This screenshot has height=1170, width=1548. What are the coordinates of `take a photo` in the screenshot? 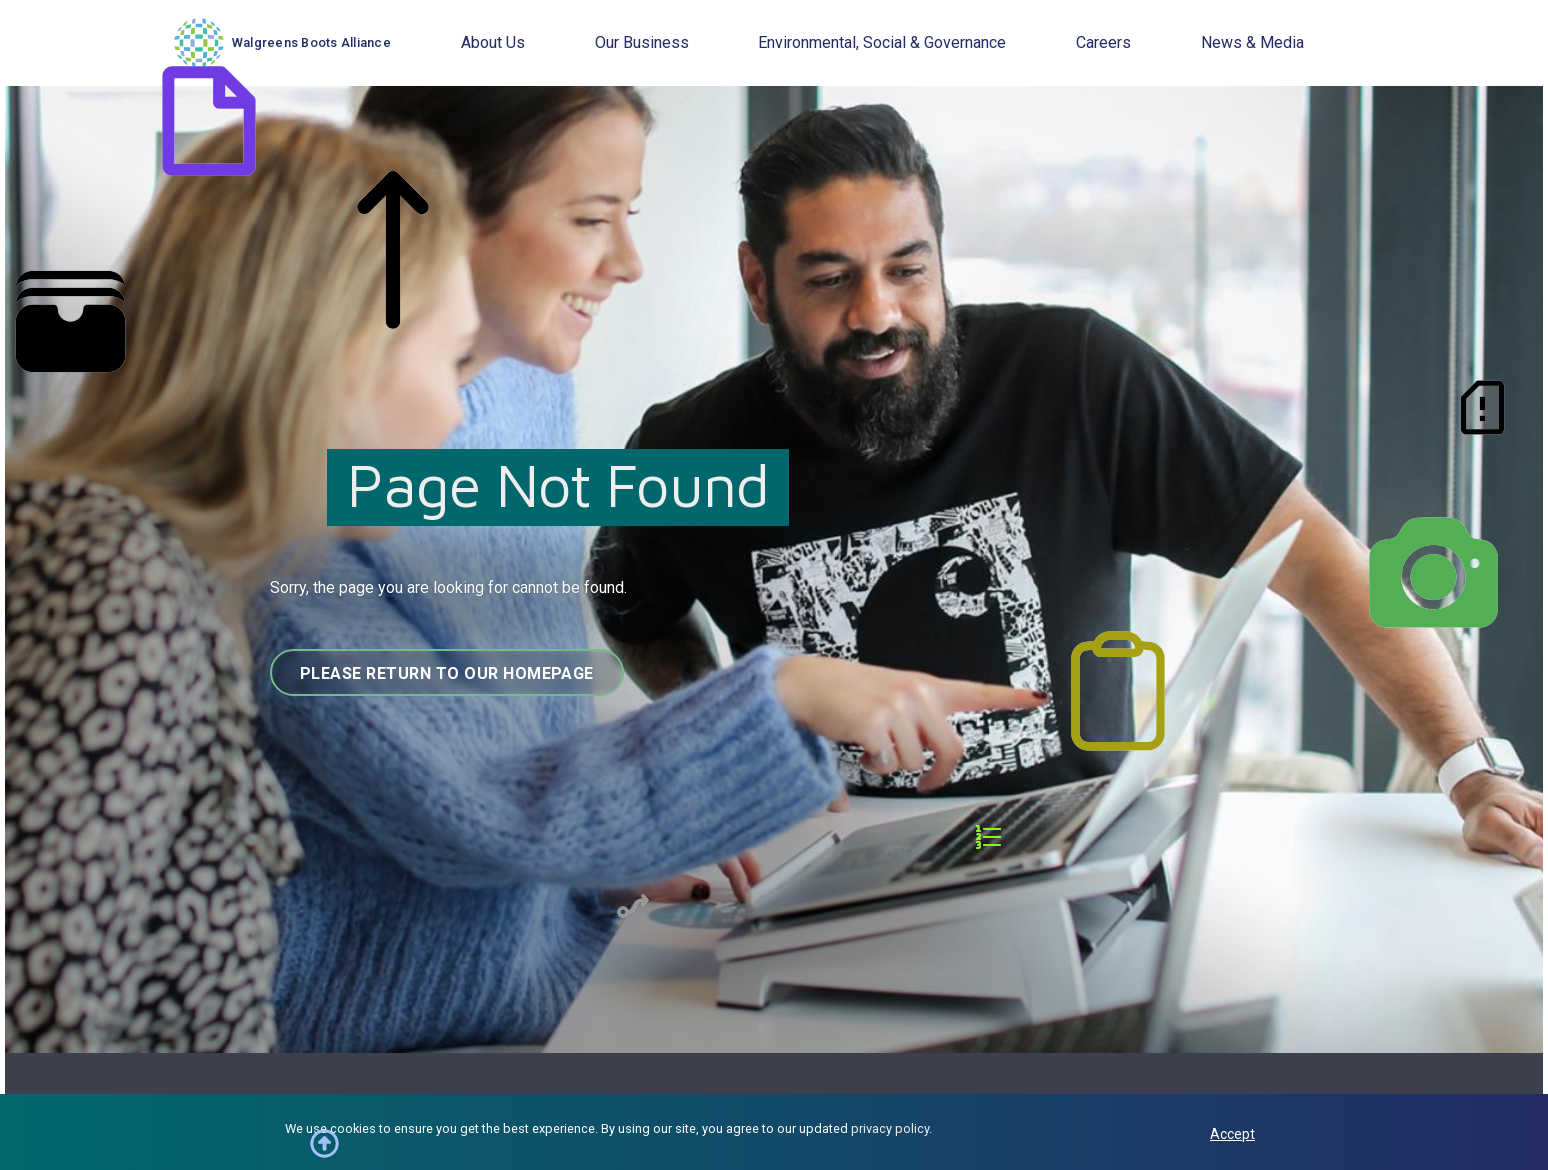 It's located at (1433, 572).